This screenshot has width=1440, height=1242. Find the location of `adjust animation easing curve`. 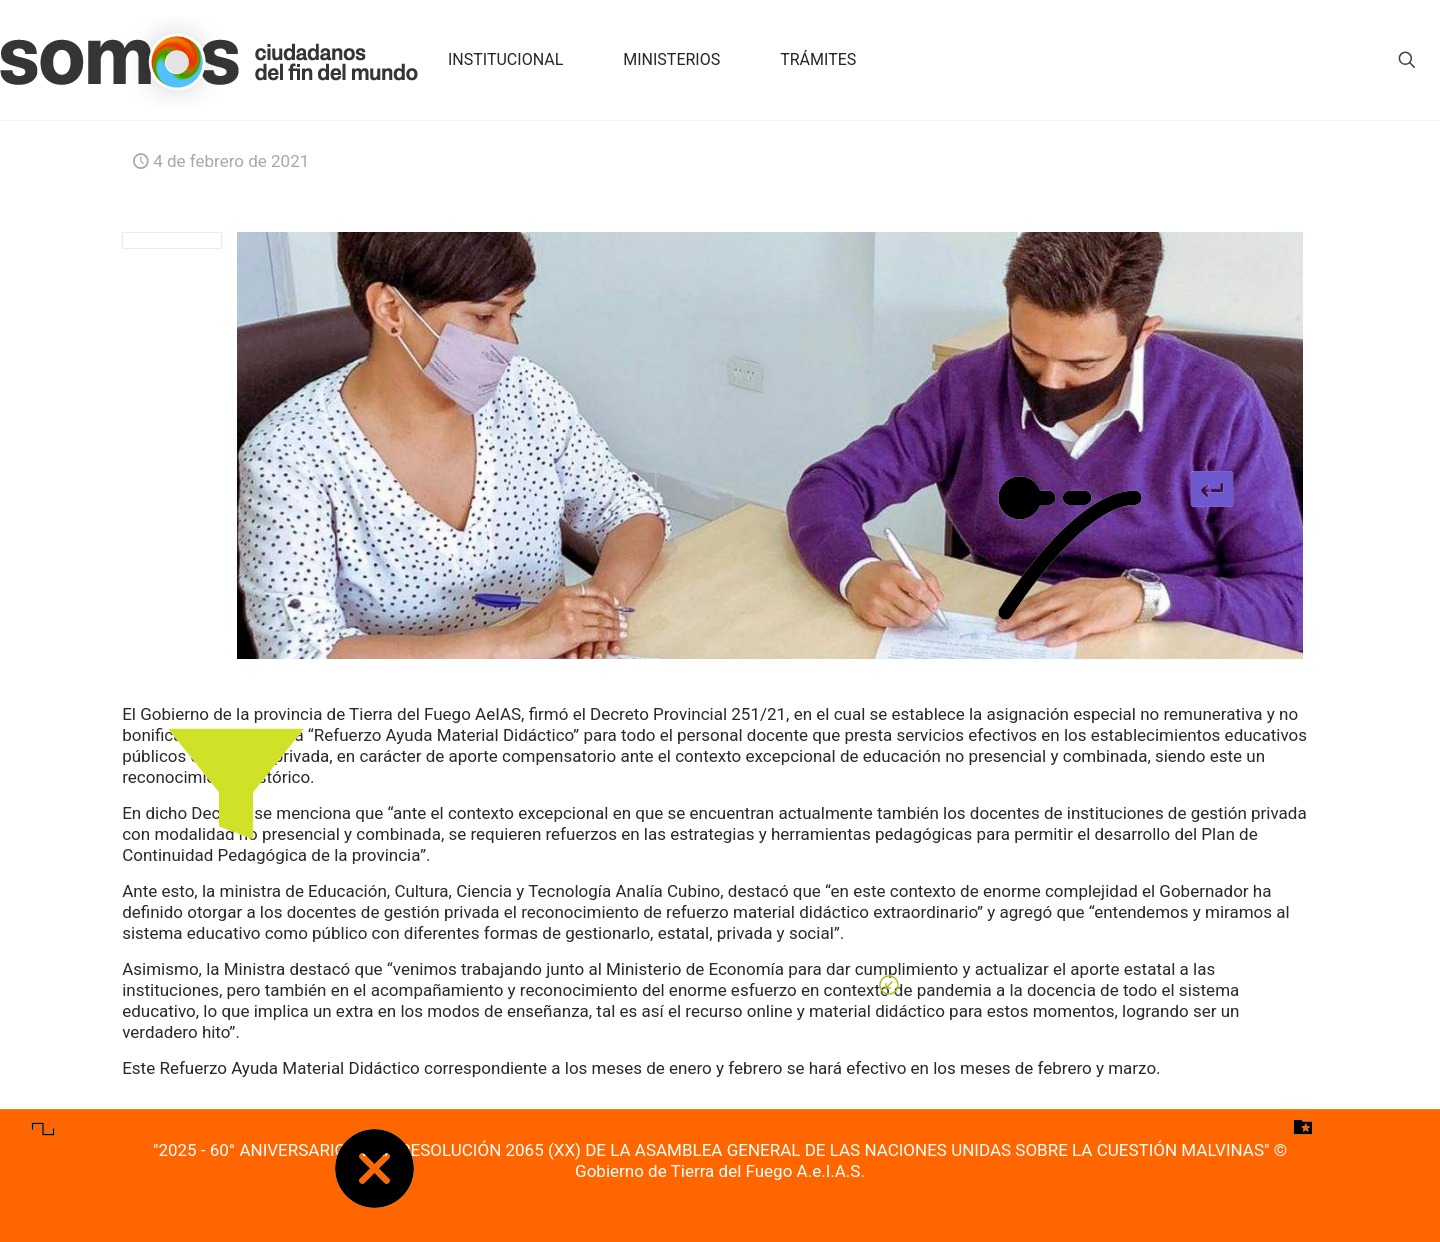

adjust animation easing curve is located at coordinates (1070, 548).